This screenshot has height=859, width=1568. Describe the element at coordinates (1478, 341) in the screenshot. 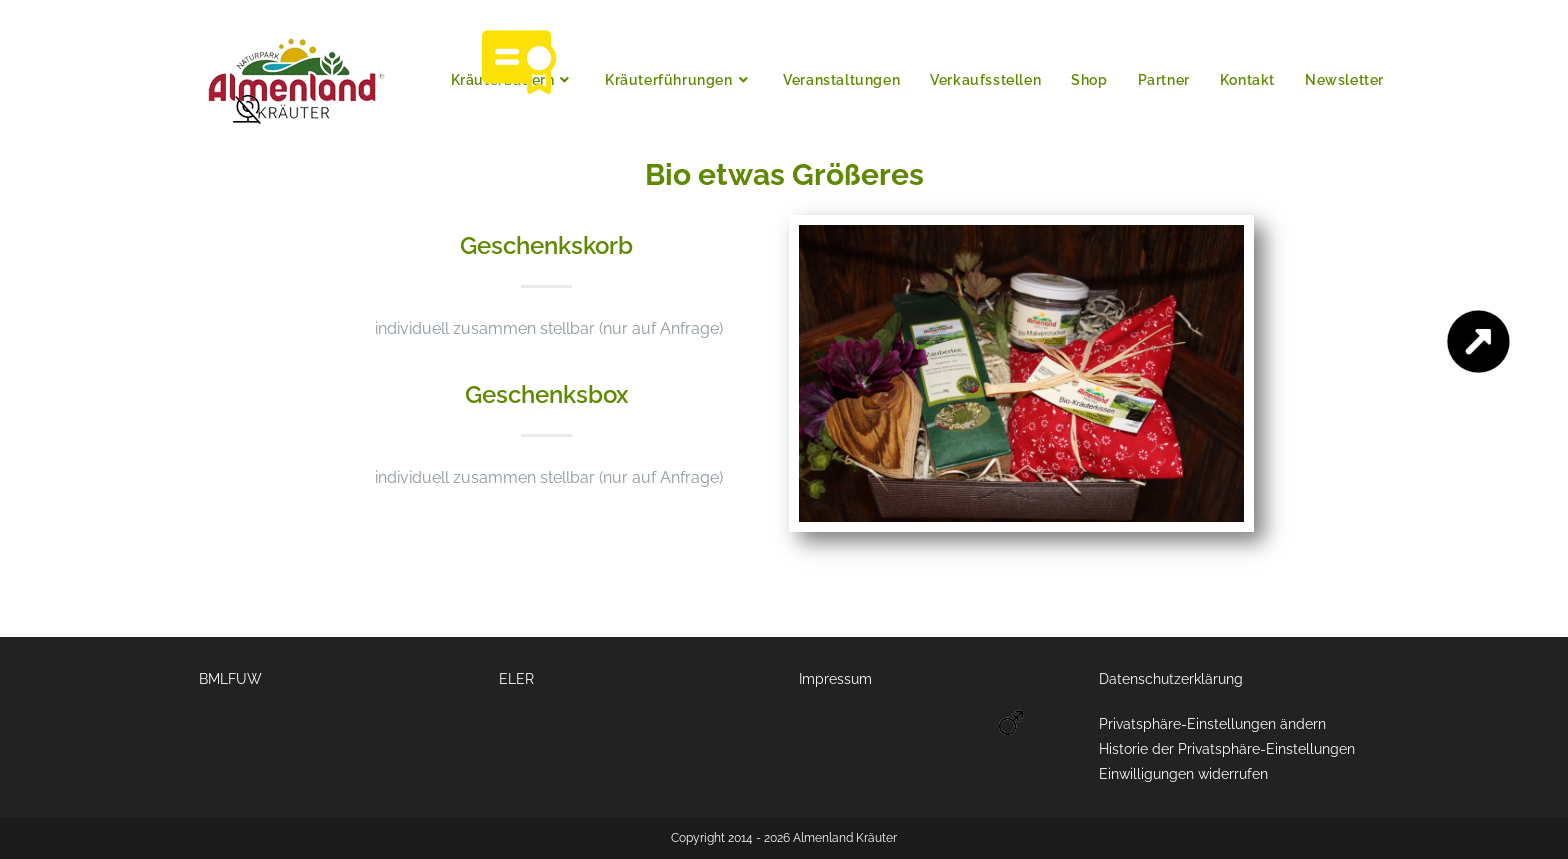

I see `open link in new tab or external window` at that location.